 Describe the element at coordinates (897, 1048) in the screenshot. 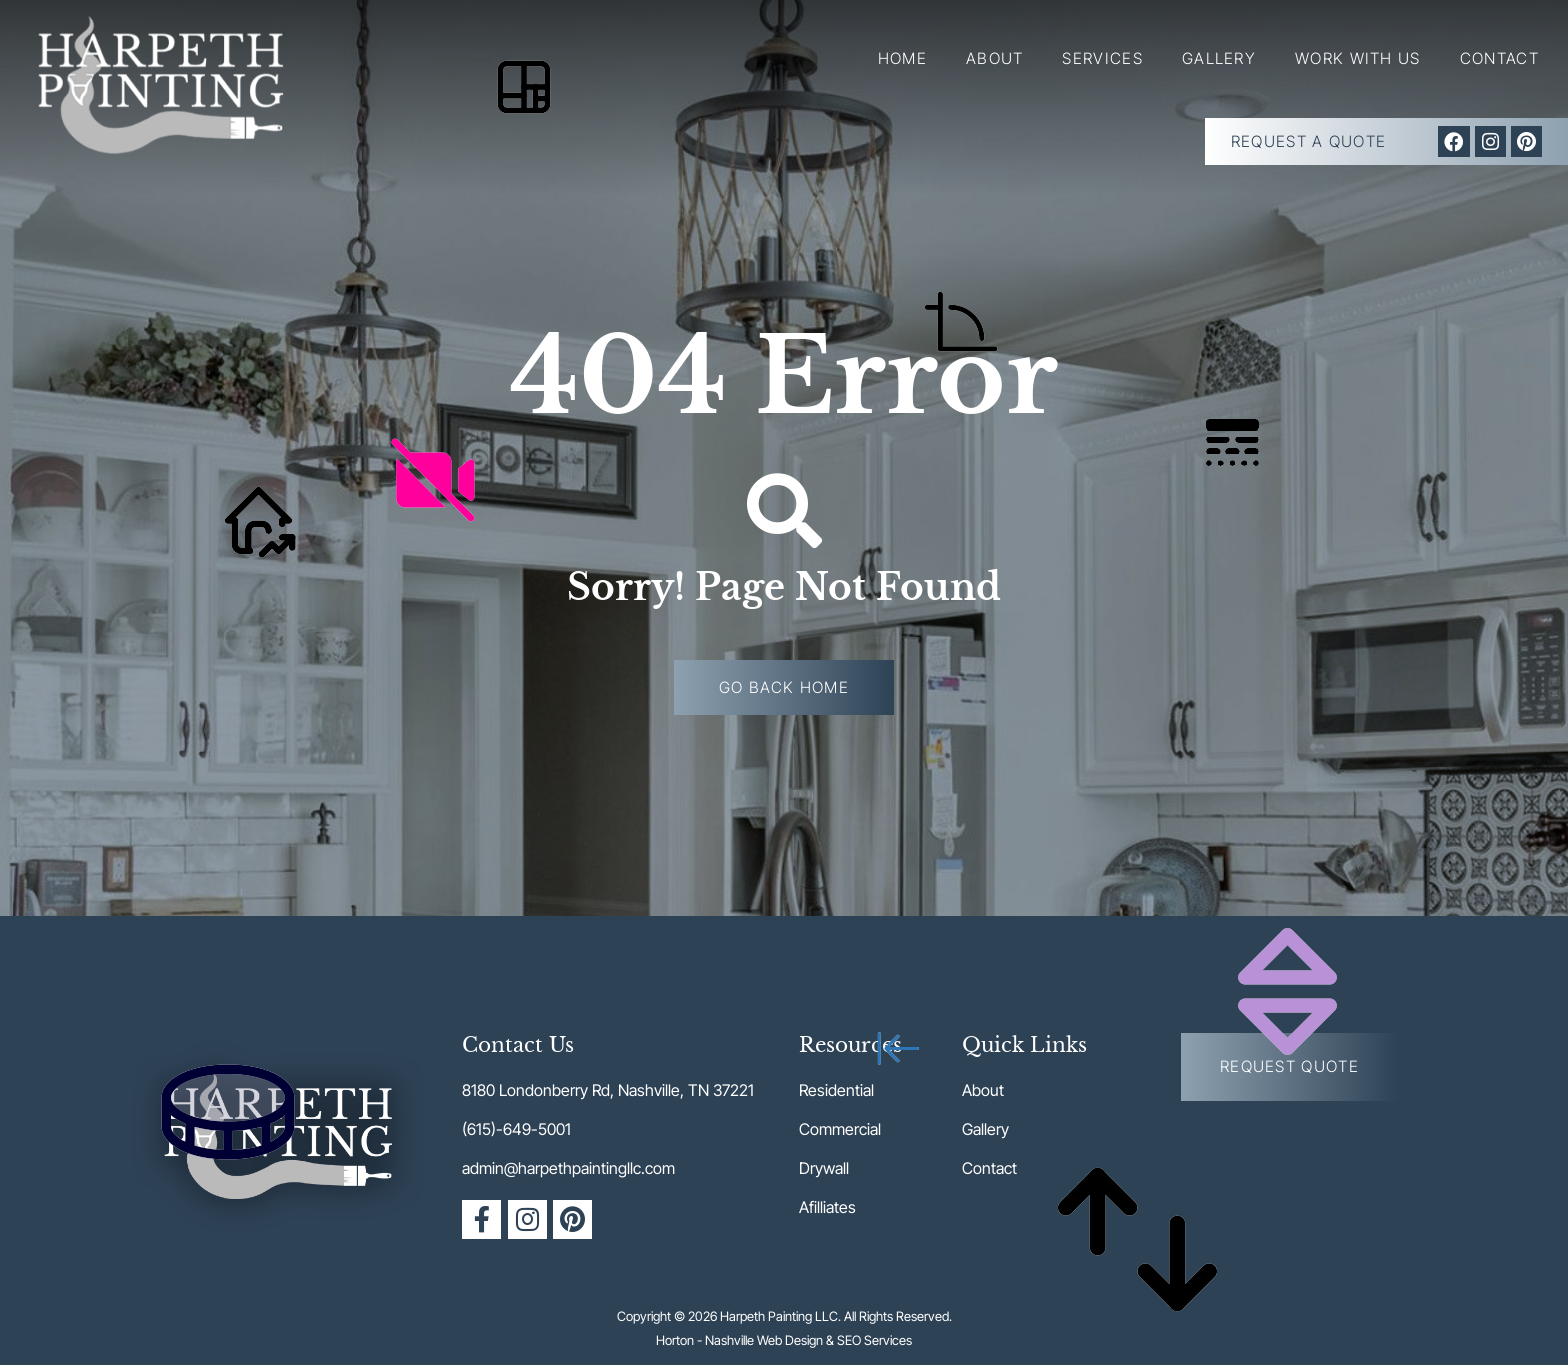

I see `skip to the beginning of a track or playlist` at that location.